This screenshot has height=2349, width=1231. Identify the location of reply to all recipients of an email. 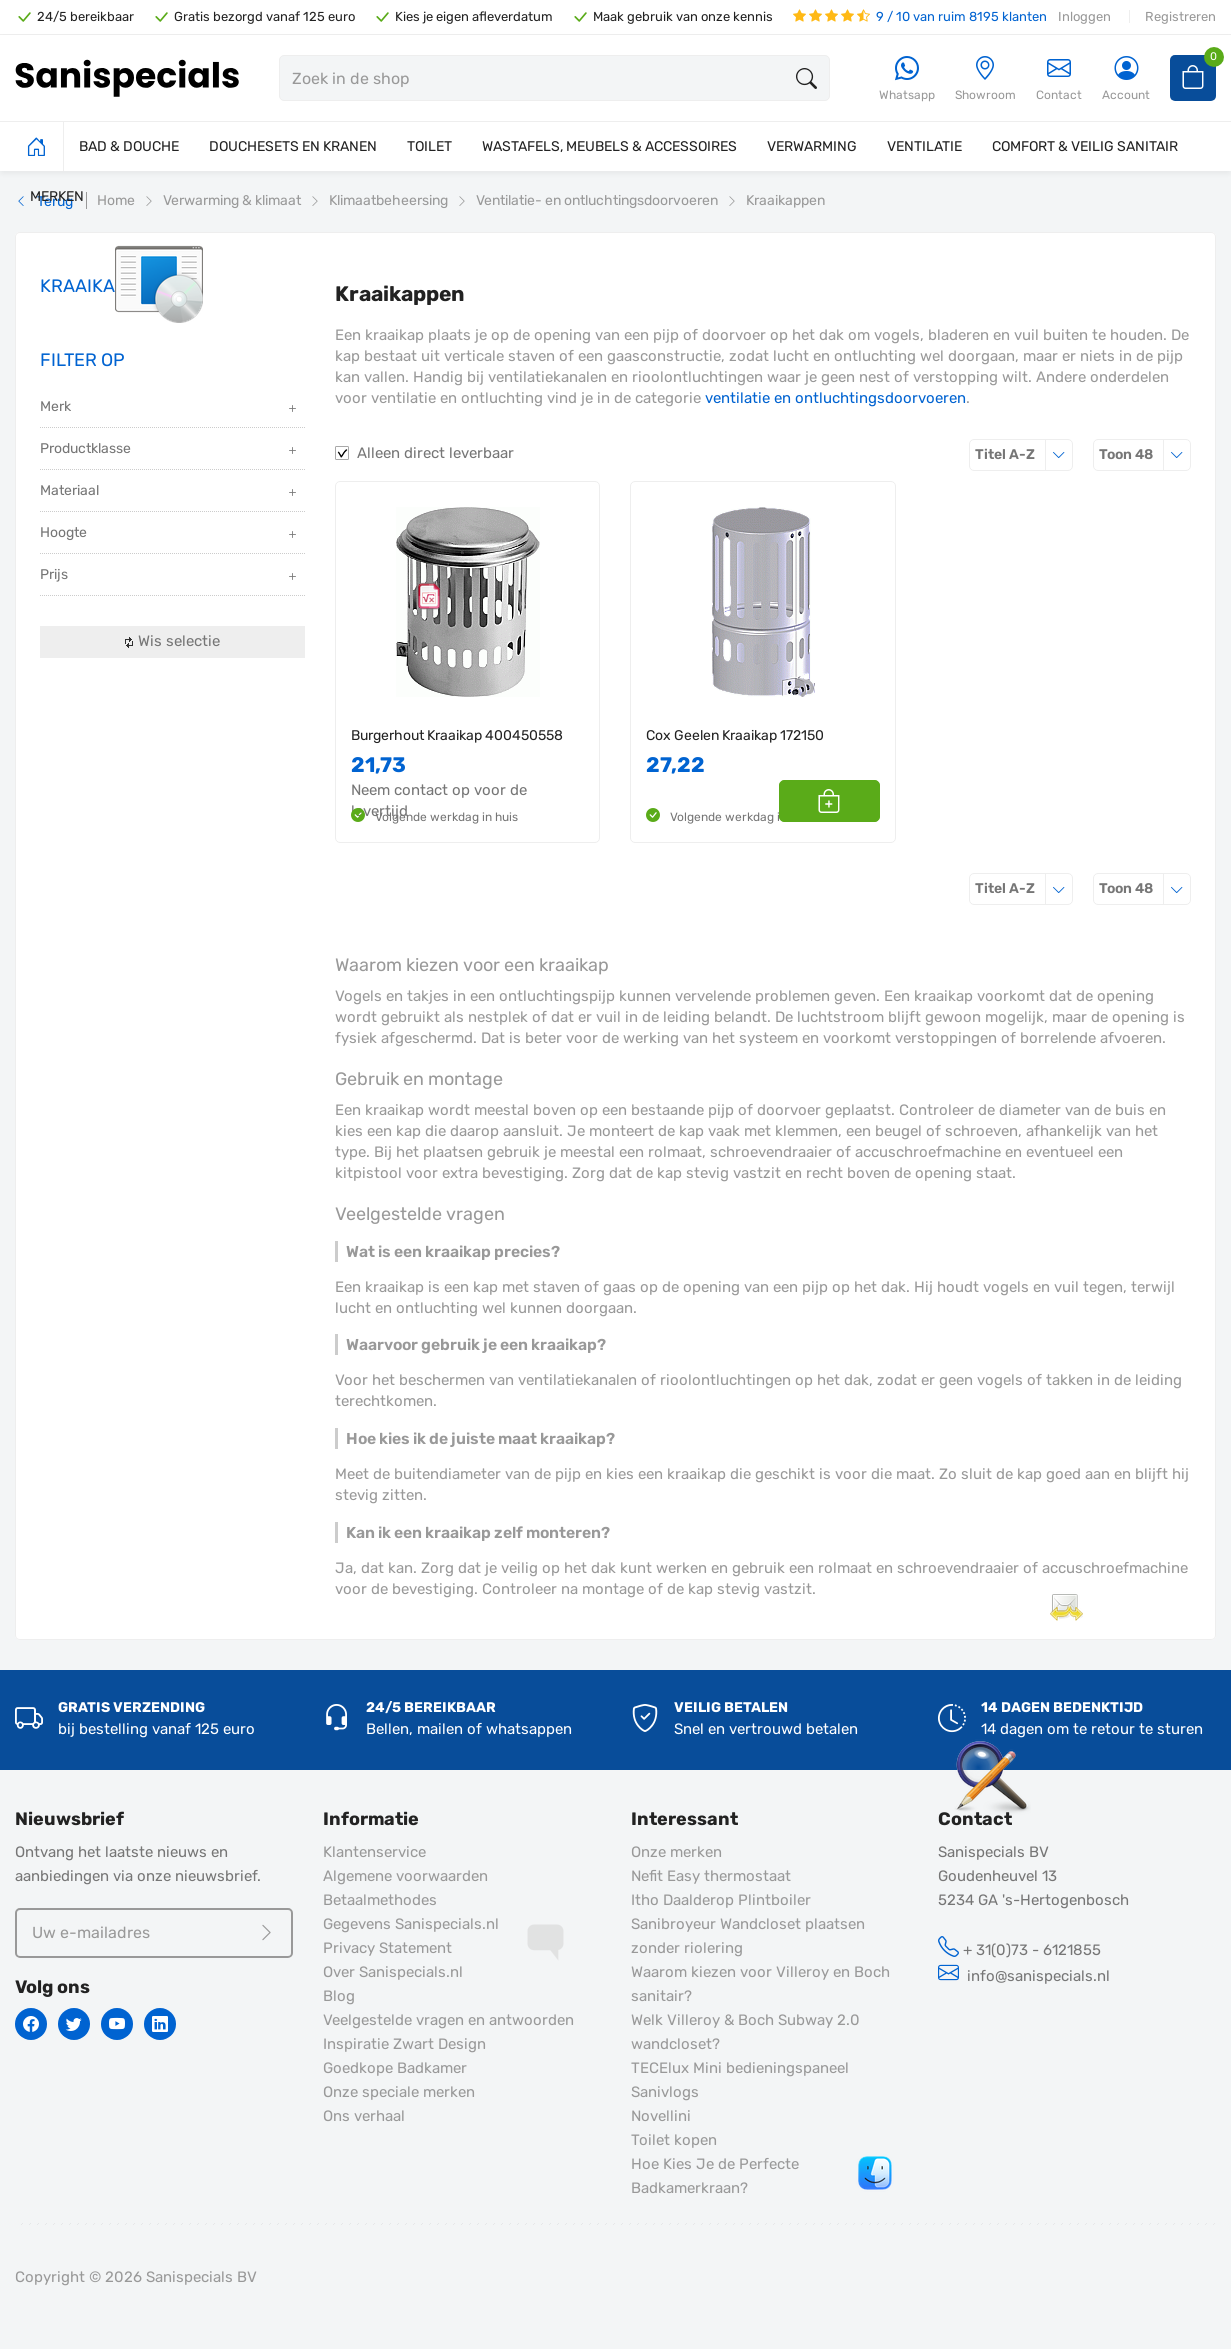
(1066, 1604).